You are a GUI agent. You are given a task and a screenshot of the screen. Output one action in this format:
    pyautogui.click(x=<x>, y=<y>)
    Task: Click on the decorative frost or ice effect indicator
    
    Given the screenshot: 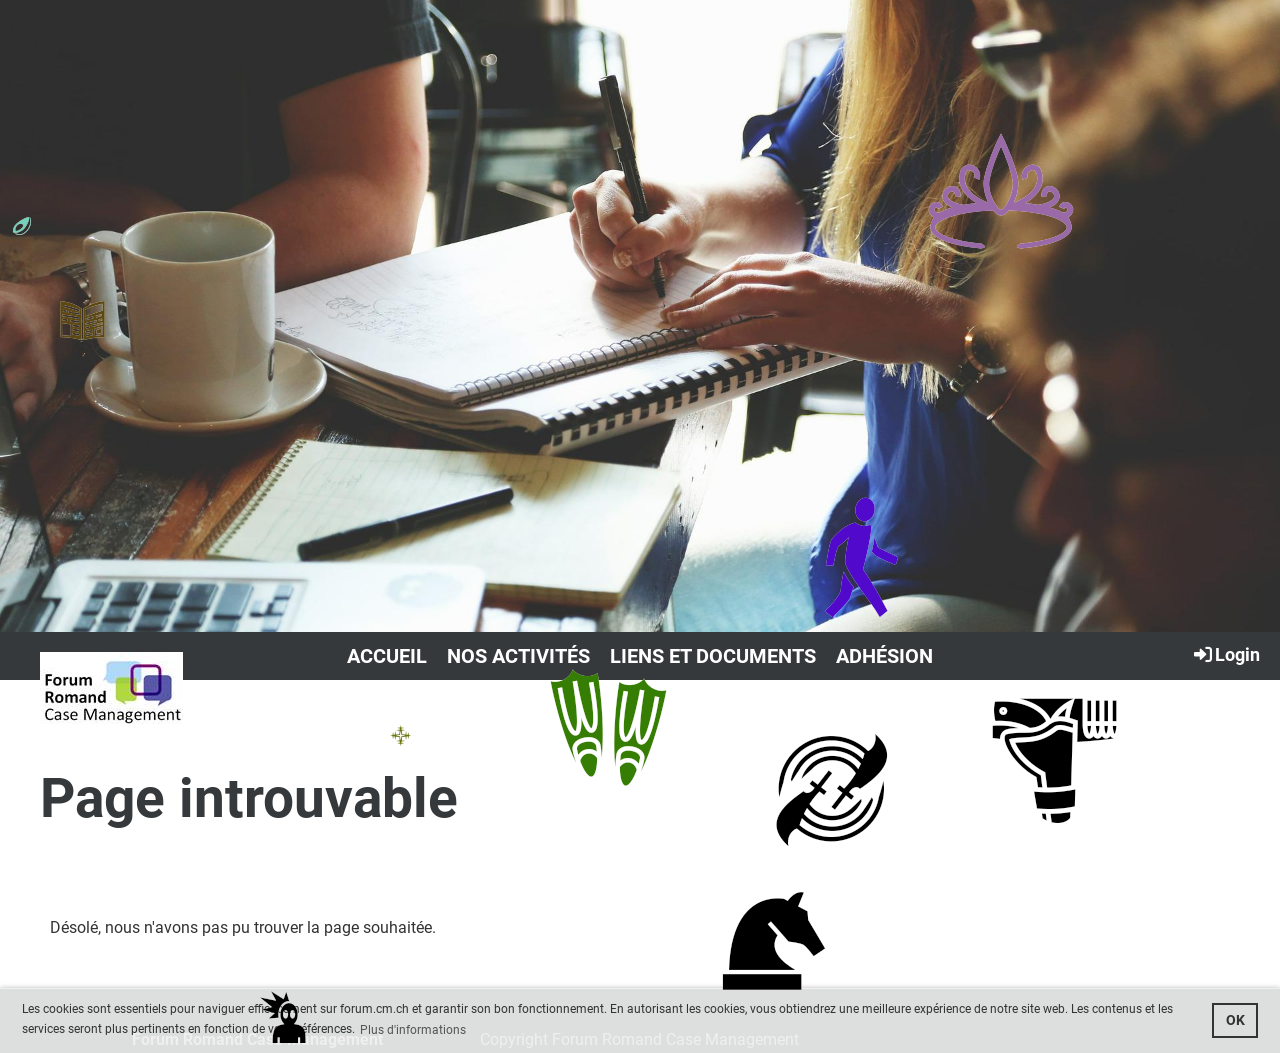 What is the action you would take?
    pyautogui.click(x=400, y=735)
    